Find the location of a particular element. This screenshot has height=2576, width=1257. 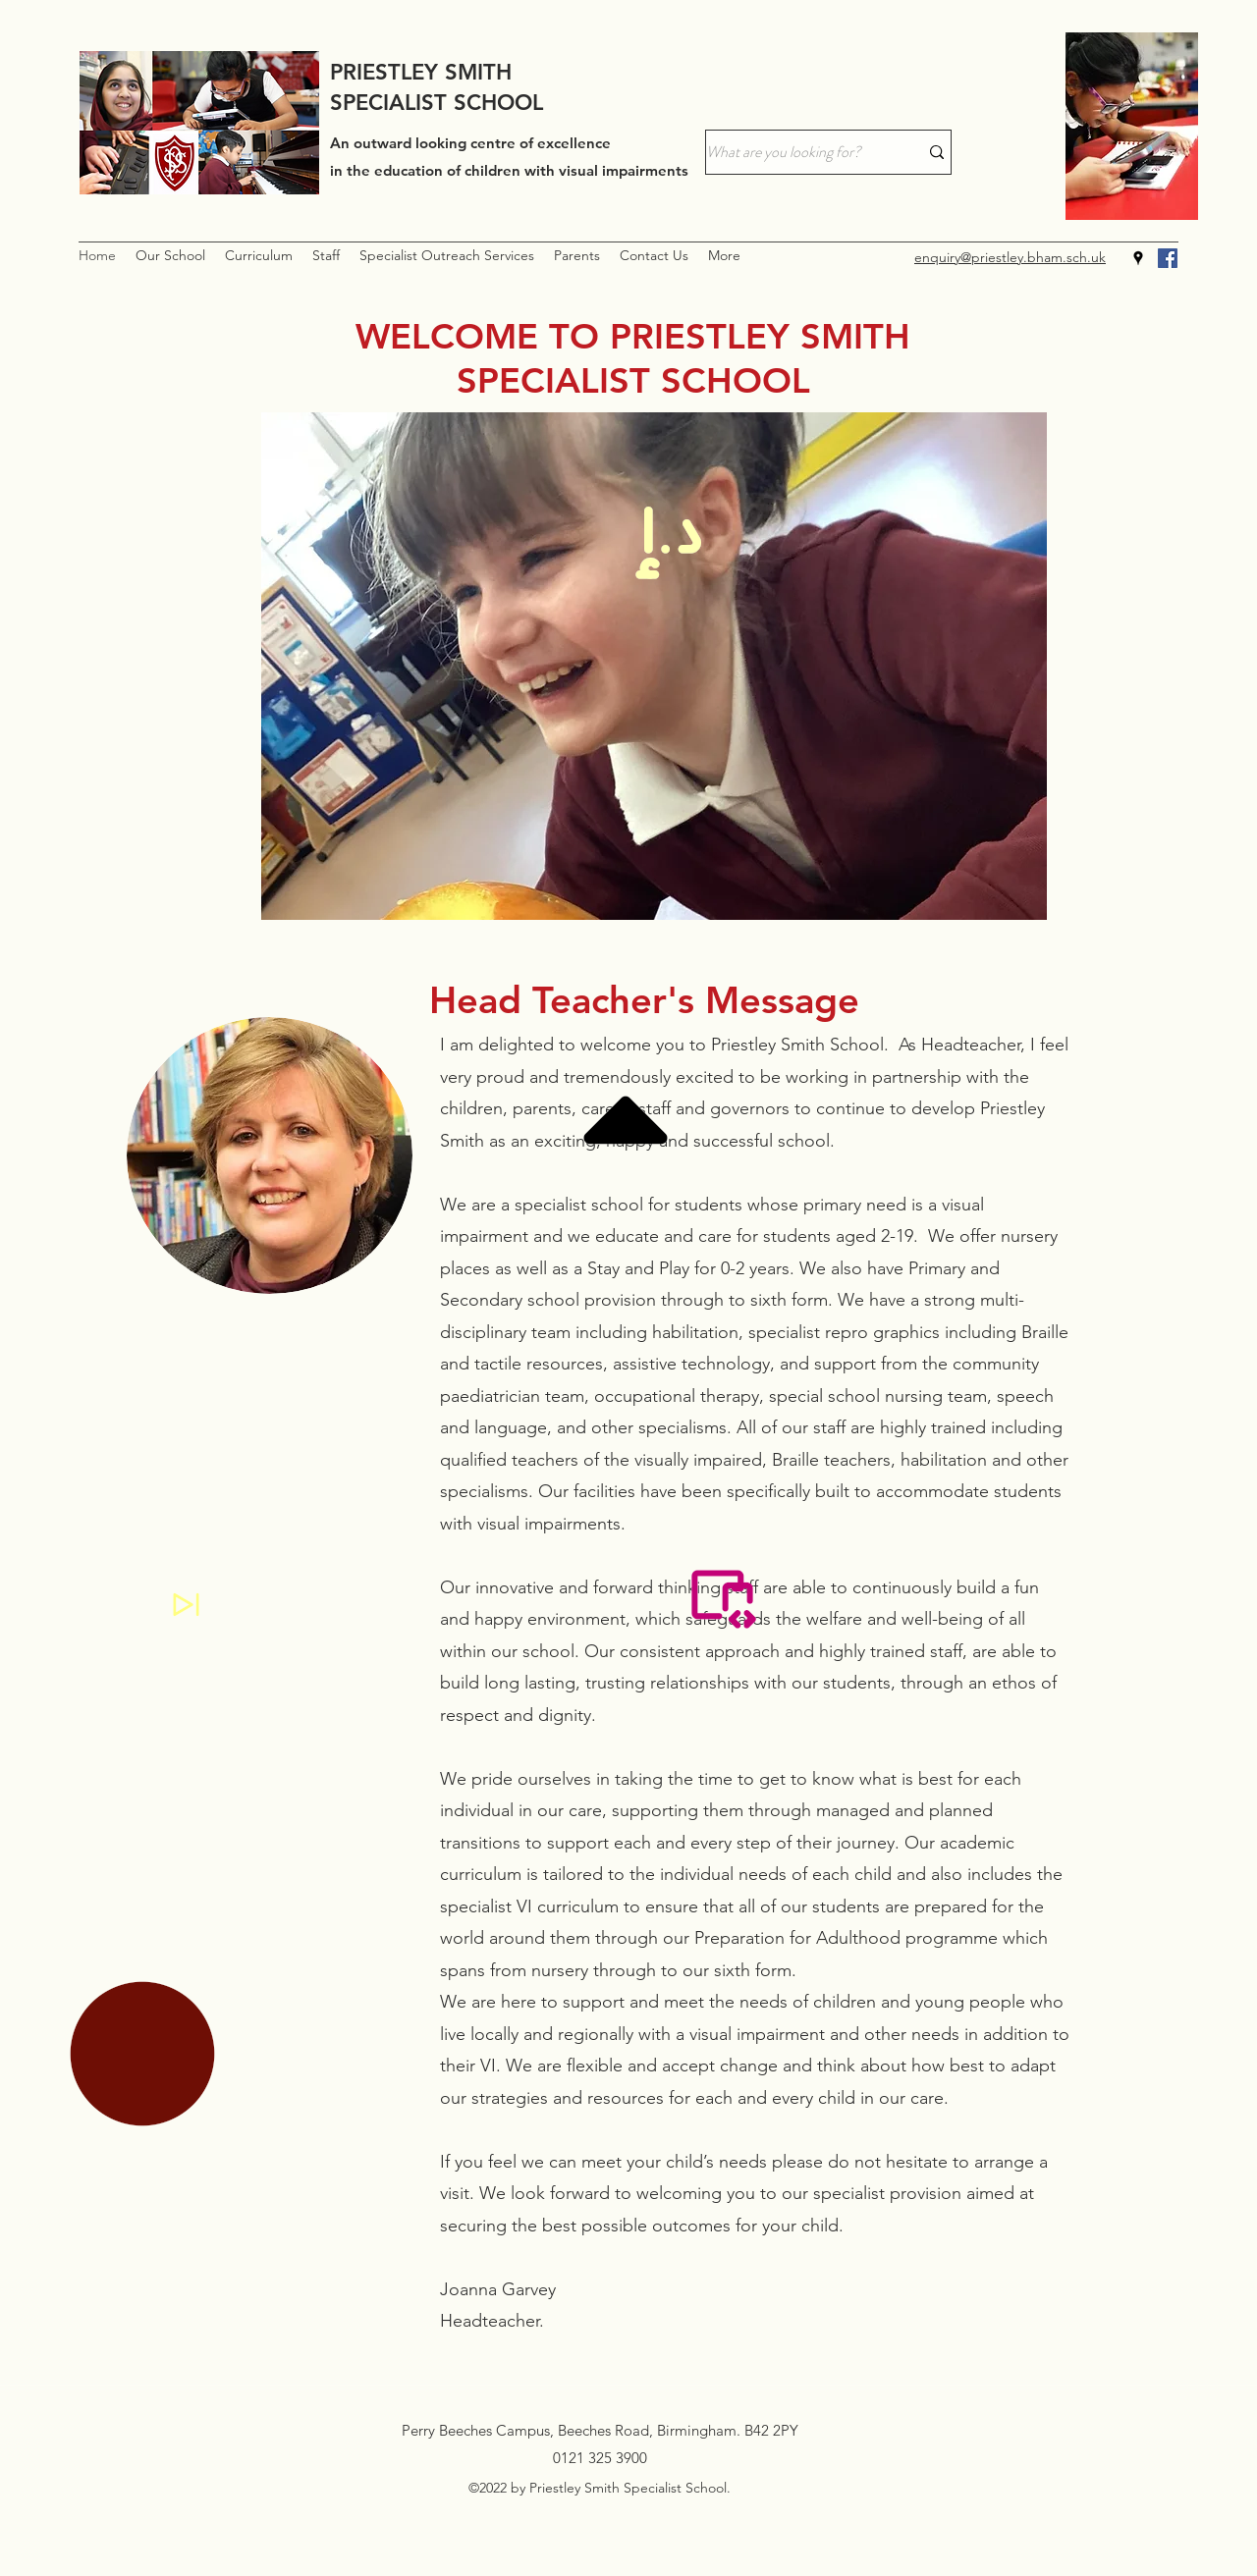

collapse an expanded section is located at coordinates (626, 1126).